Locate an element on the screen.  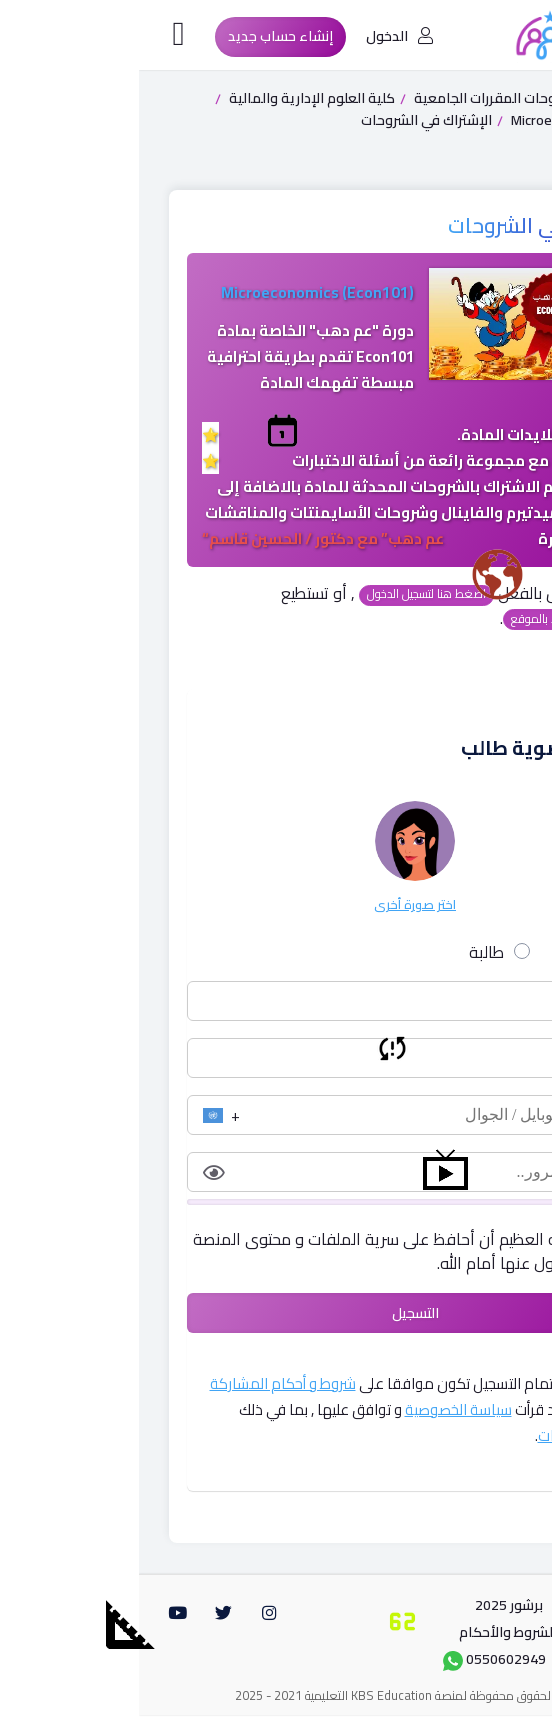
indicates item number 62 in a list or sequence is located at coordinates (402, 1621).